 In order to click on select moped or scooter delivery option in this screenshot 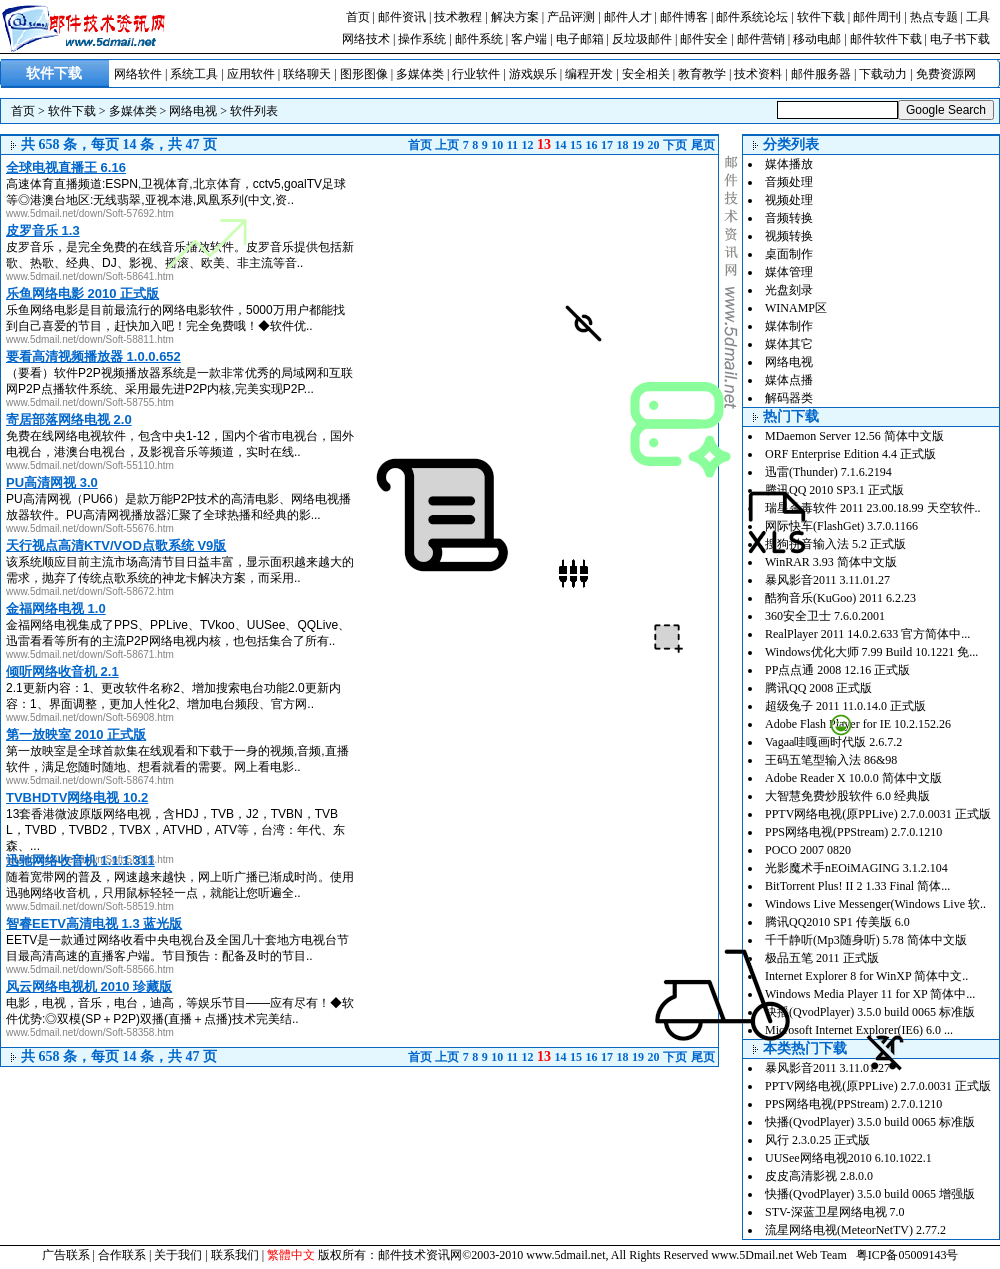, I will do `click(722, 999)`.